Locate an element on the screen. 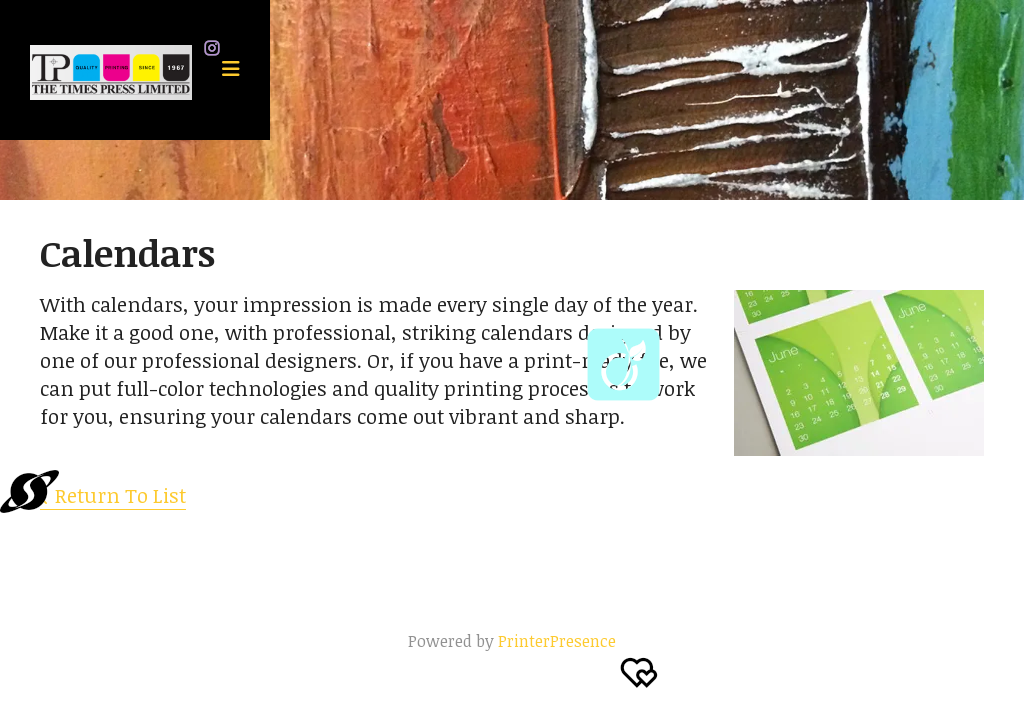 This screenshot has height=720, width=1024. view liked or favorited items is located at coordinates (638, 672).